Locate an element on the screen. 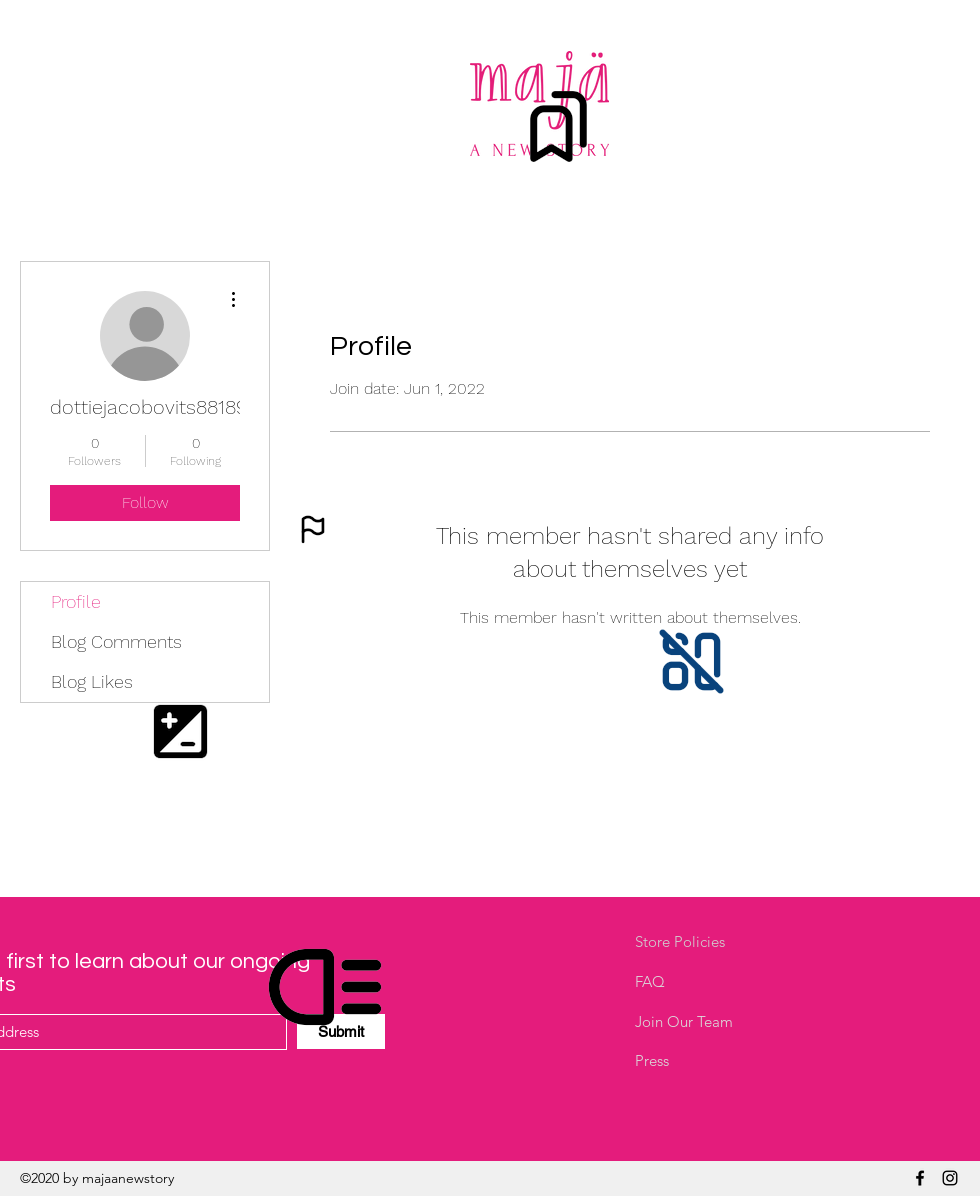 This screenshot has width=980, height=1196. toggle vehicle headlights on or off is located at coordinates (325, 987).